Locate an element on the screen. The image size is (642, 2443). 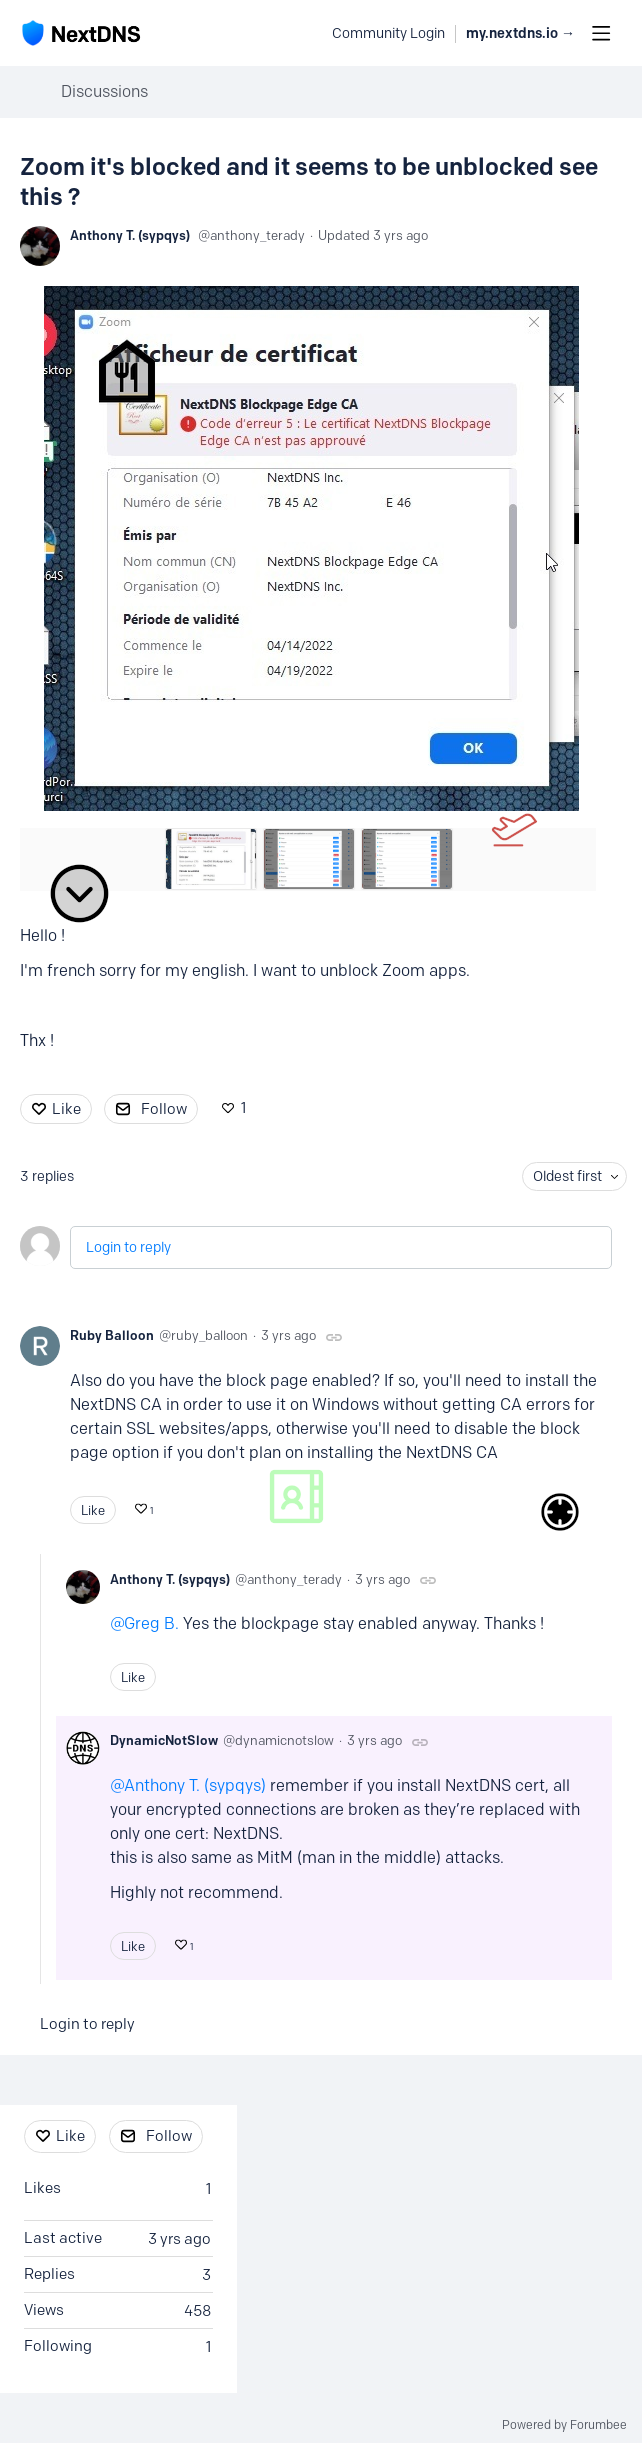
find nearby food banks or food assistance locations is located at coordinates (127, 371).